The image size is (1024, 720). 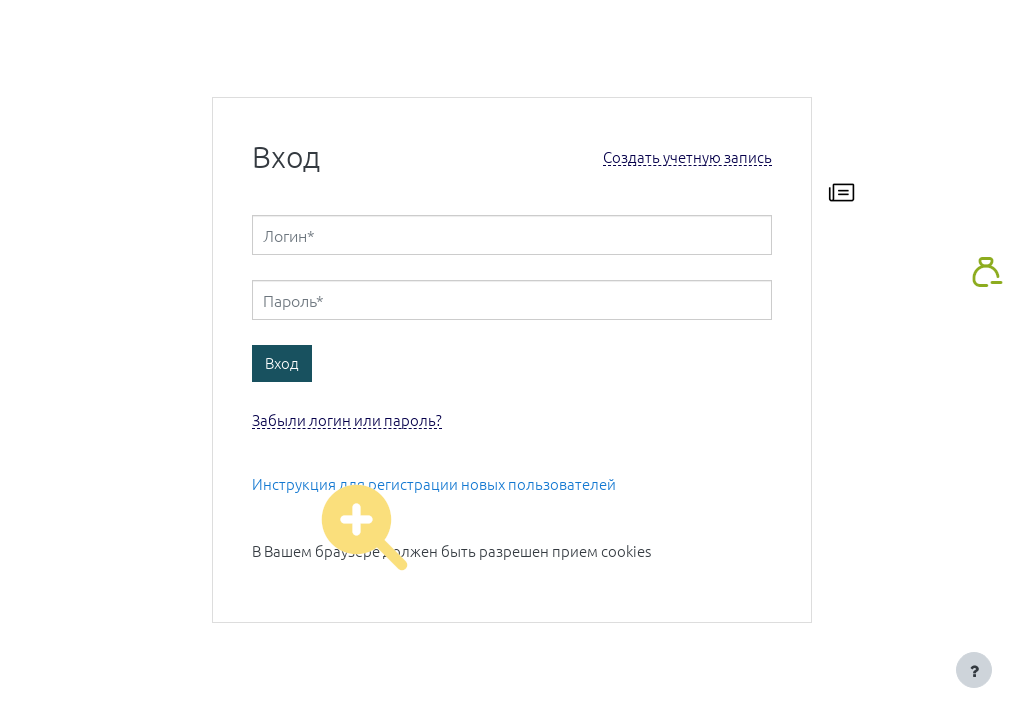 What do you see at coordinates (986, 272) in the screenshot?
I see `deduct funds or reduce balance` at bounding box center [986, 272].